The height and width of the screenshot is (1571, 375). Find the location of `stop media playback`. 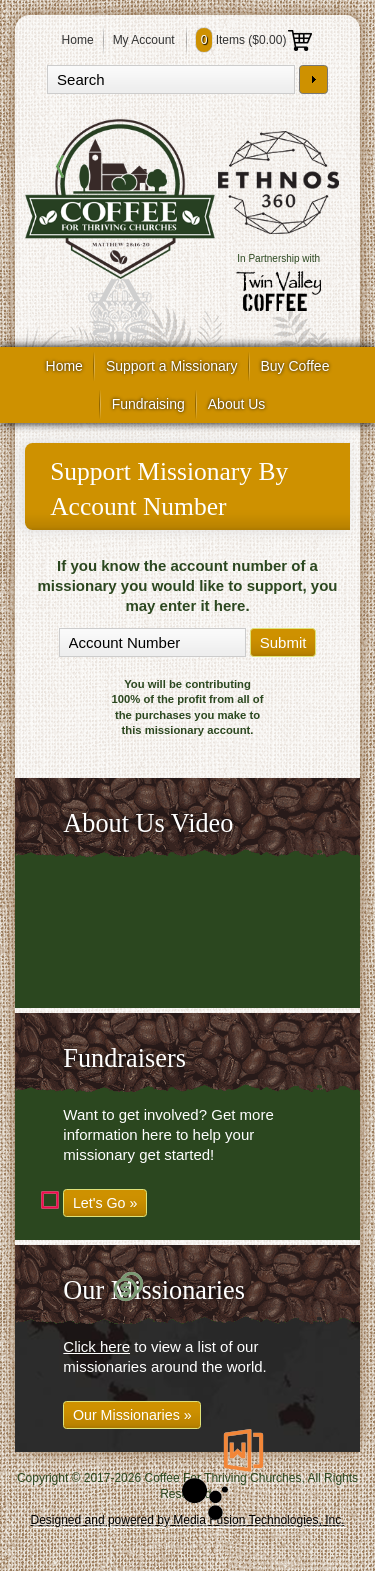

stop media playback is located at coordinates (50, 1200).